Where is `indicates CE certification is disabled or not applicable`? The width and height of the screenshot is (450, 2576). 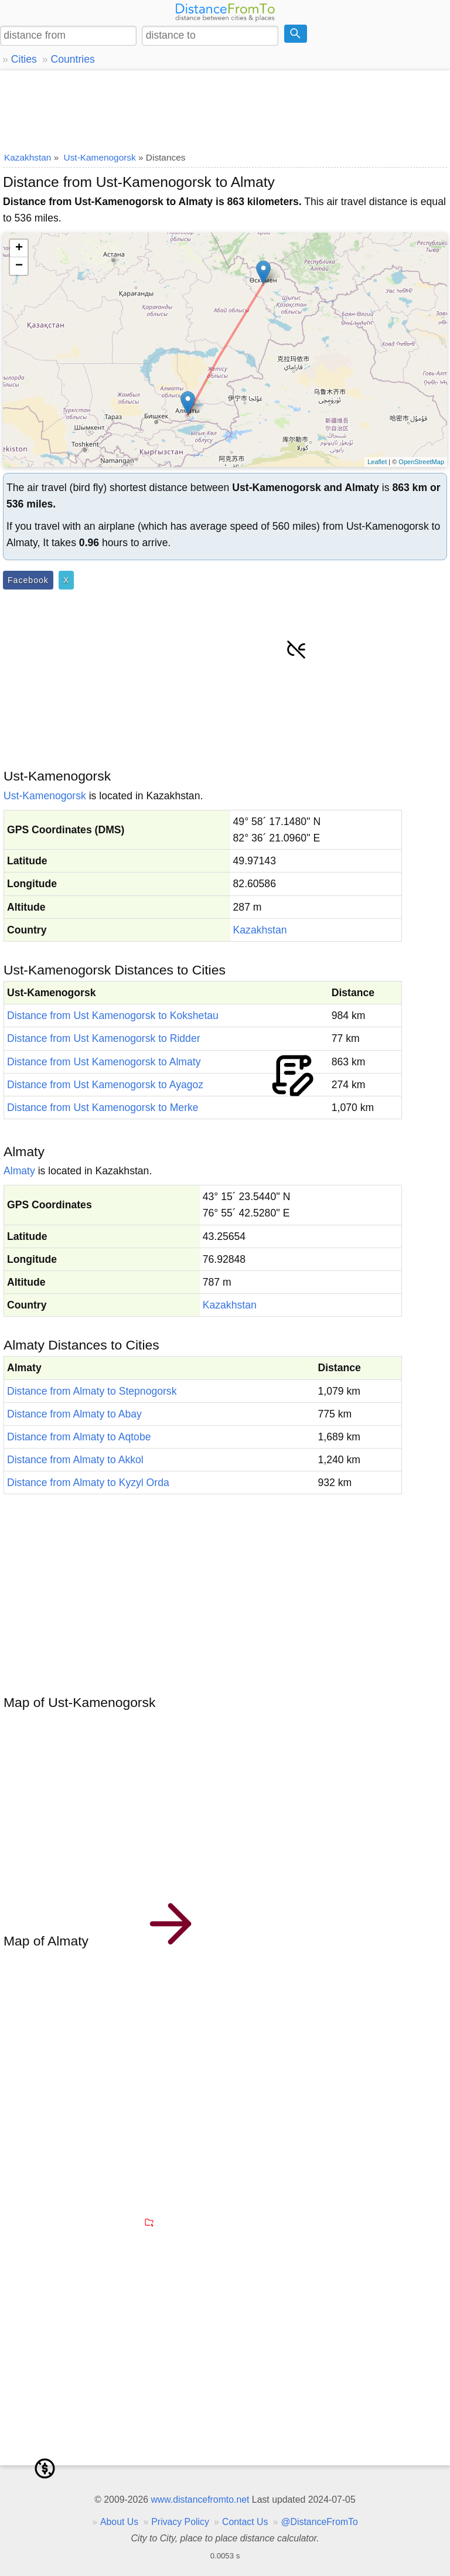
indicates CE certification is disabled or not applicable is located at coordinates (296, 649).